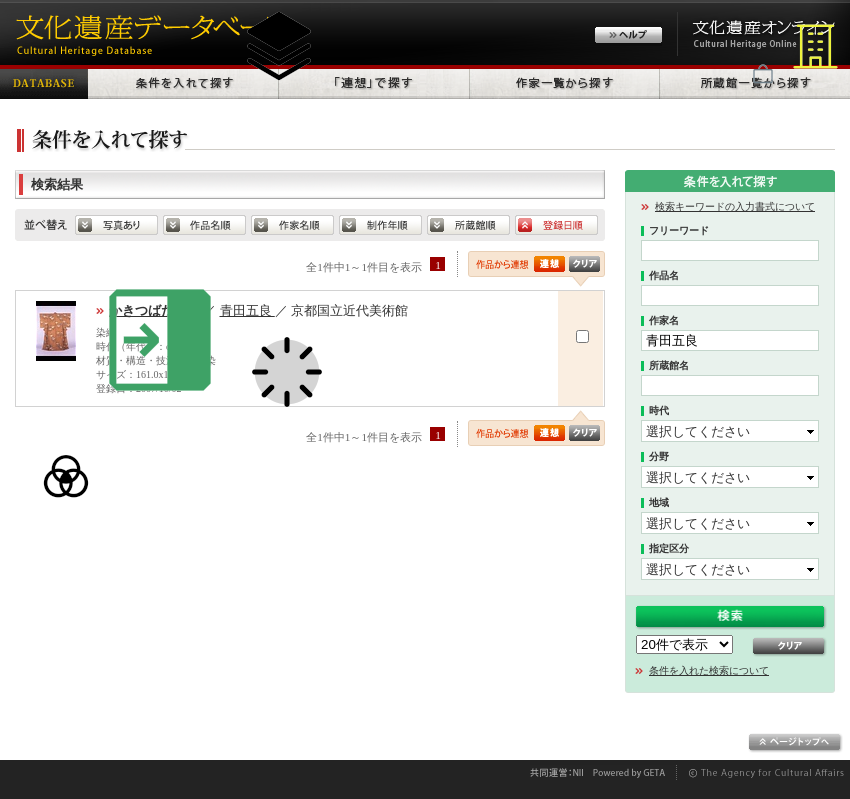 The image size is (850, 799). Describe the element at coordinates (160, 340) in the screenshot. I see `dock panel to the right side of the editor` at that location.